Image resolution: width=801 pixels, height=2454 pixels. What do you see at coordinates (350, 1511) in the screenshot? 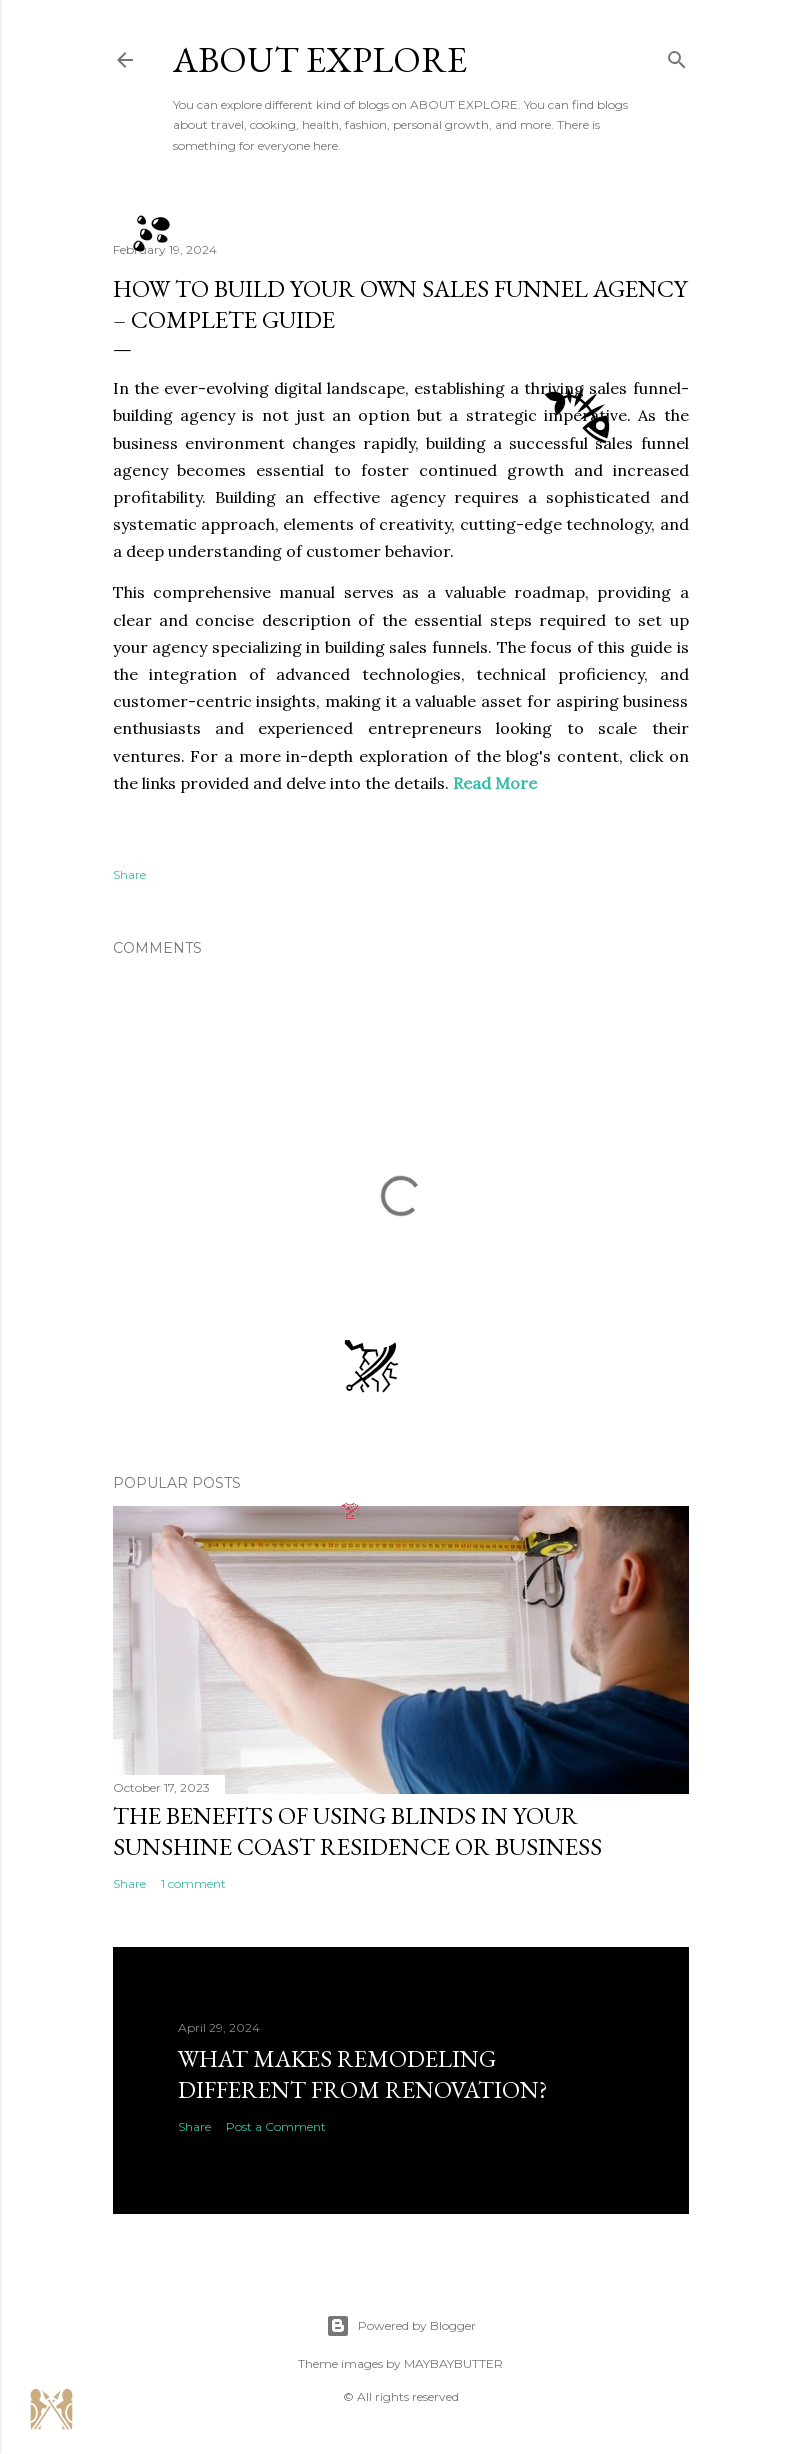
I see `equip scale mail armor` at bounding box center [350, 1511].